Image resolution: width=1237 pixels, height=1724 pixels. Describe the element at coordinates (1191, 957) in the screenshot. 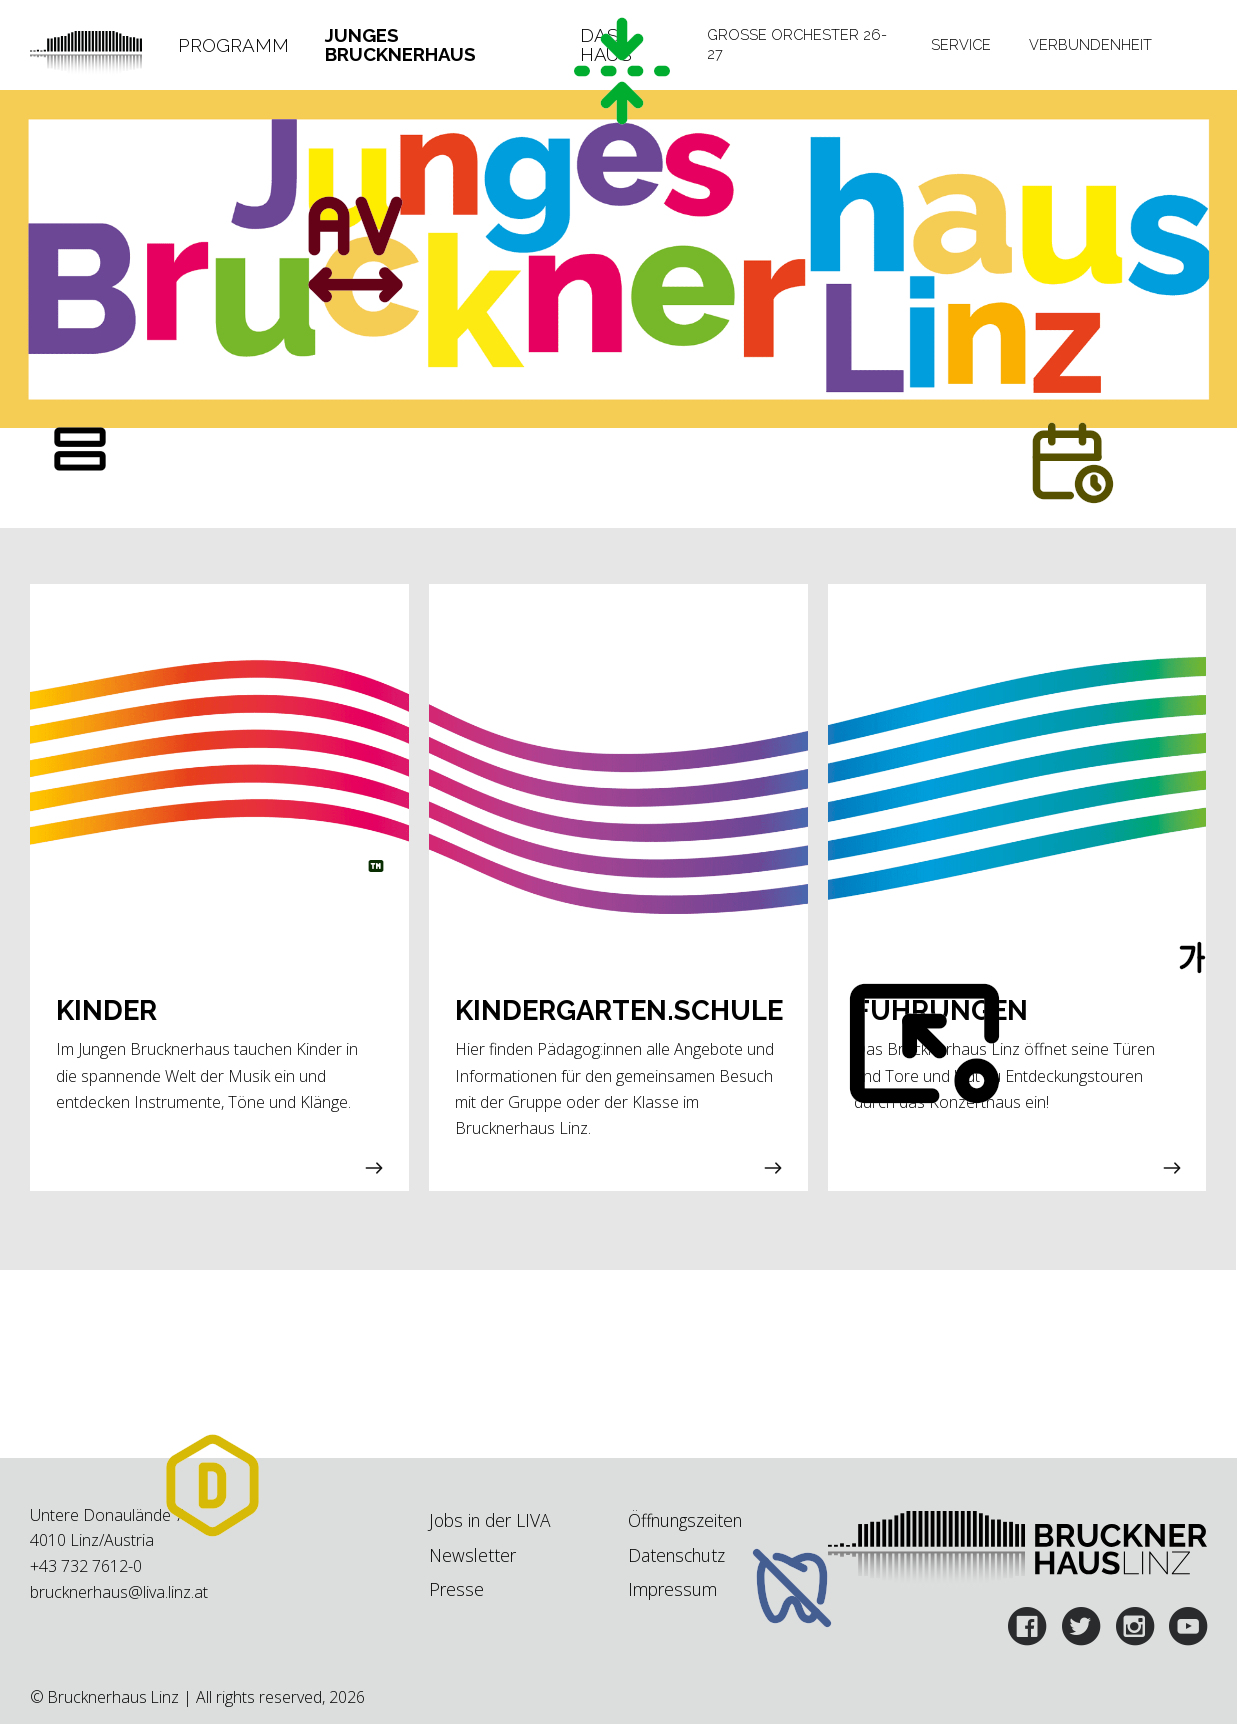

I see `switch to korean keyboard input` at that location.